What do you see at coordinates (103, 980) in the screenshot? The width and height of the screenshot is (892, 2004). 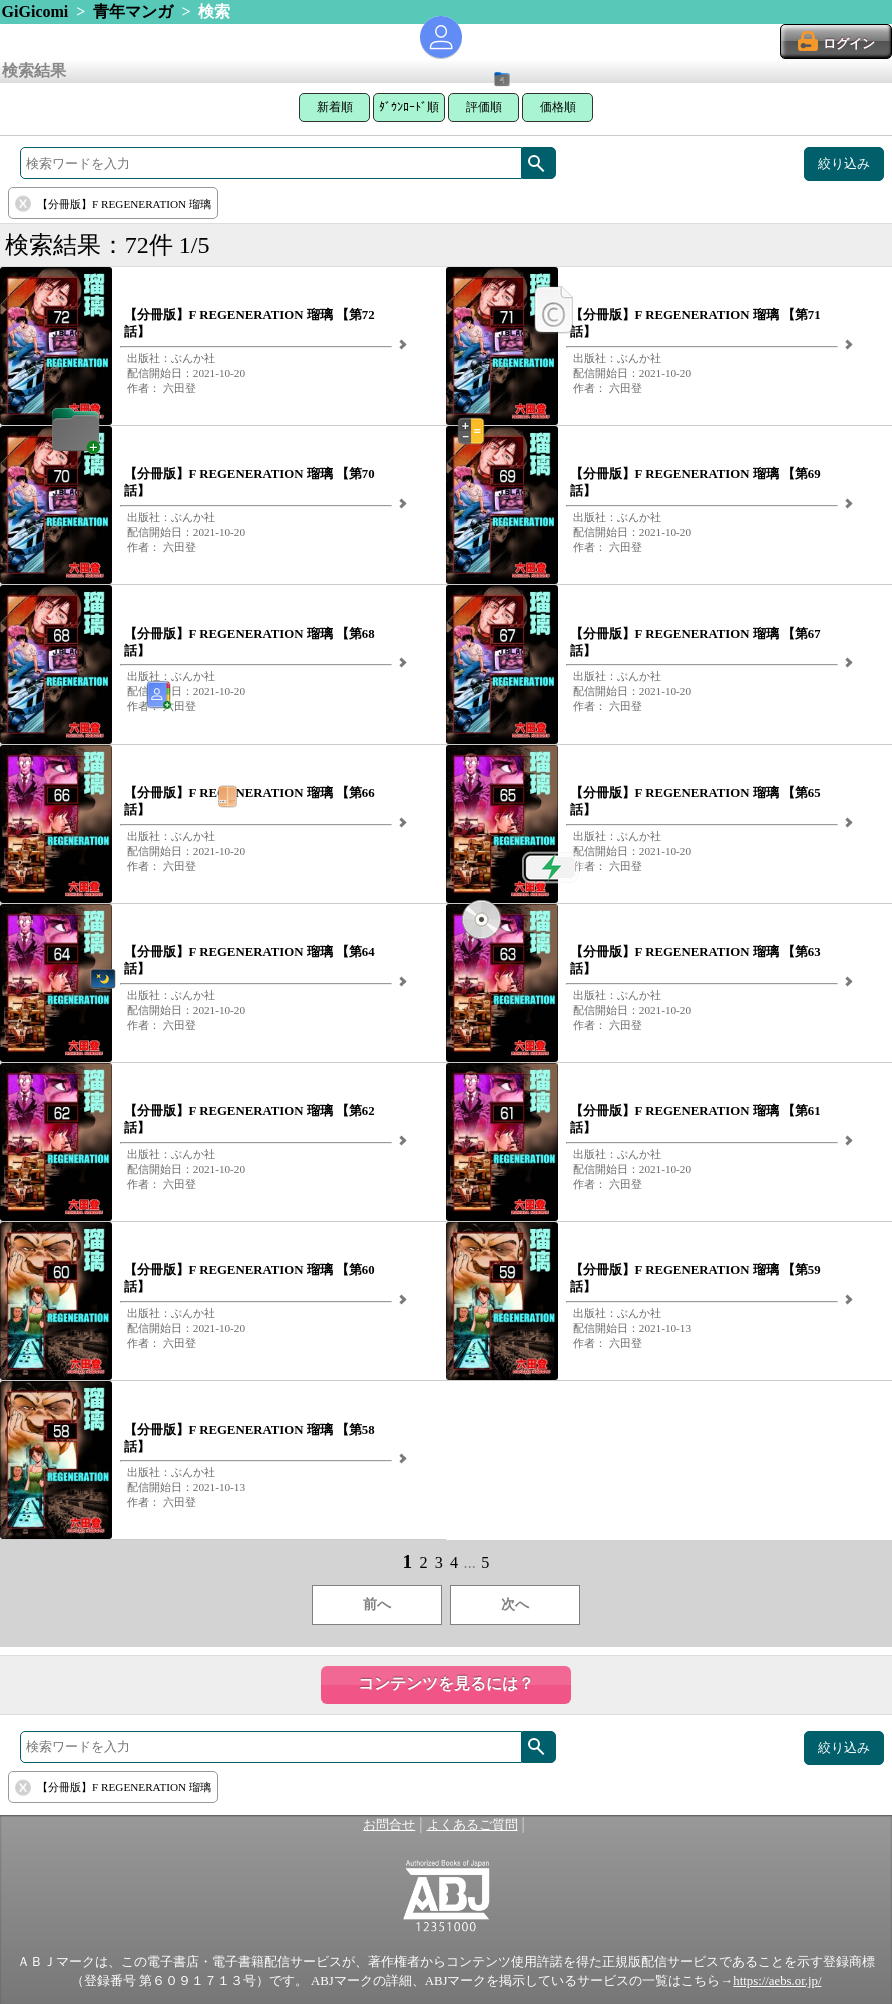 I see `open screensaver settings` at bounding box center [103, 980].